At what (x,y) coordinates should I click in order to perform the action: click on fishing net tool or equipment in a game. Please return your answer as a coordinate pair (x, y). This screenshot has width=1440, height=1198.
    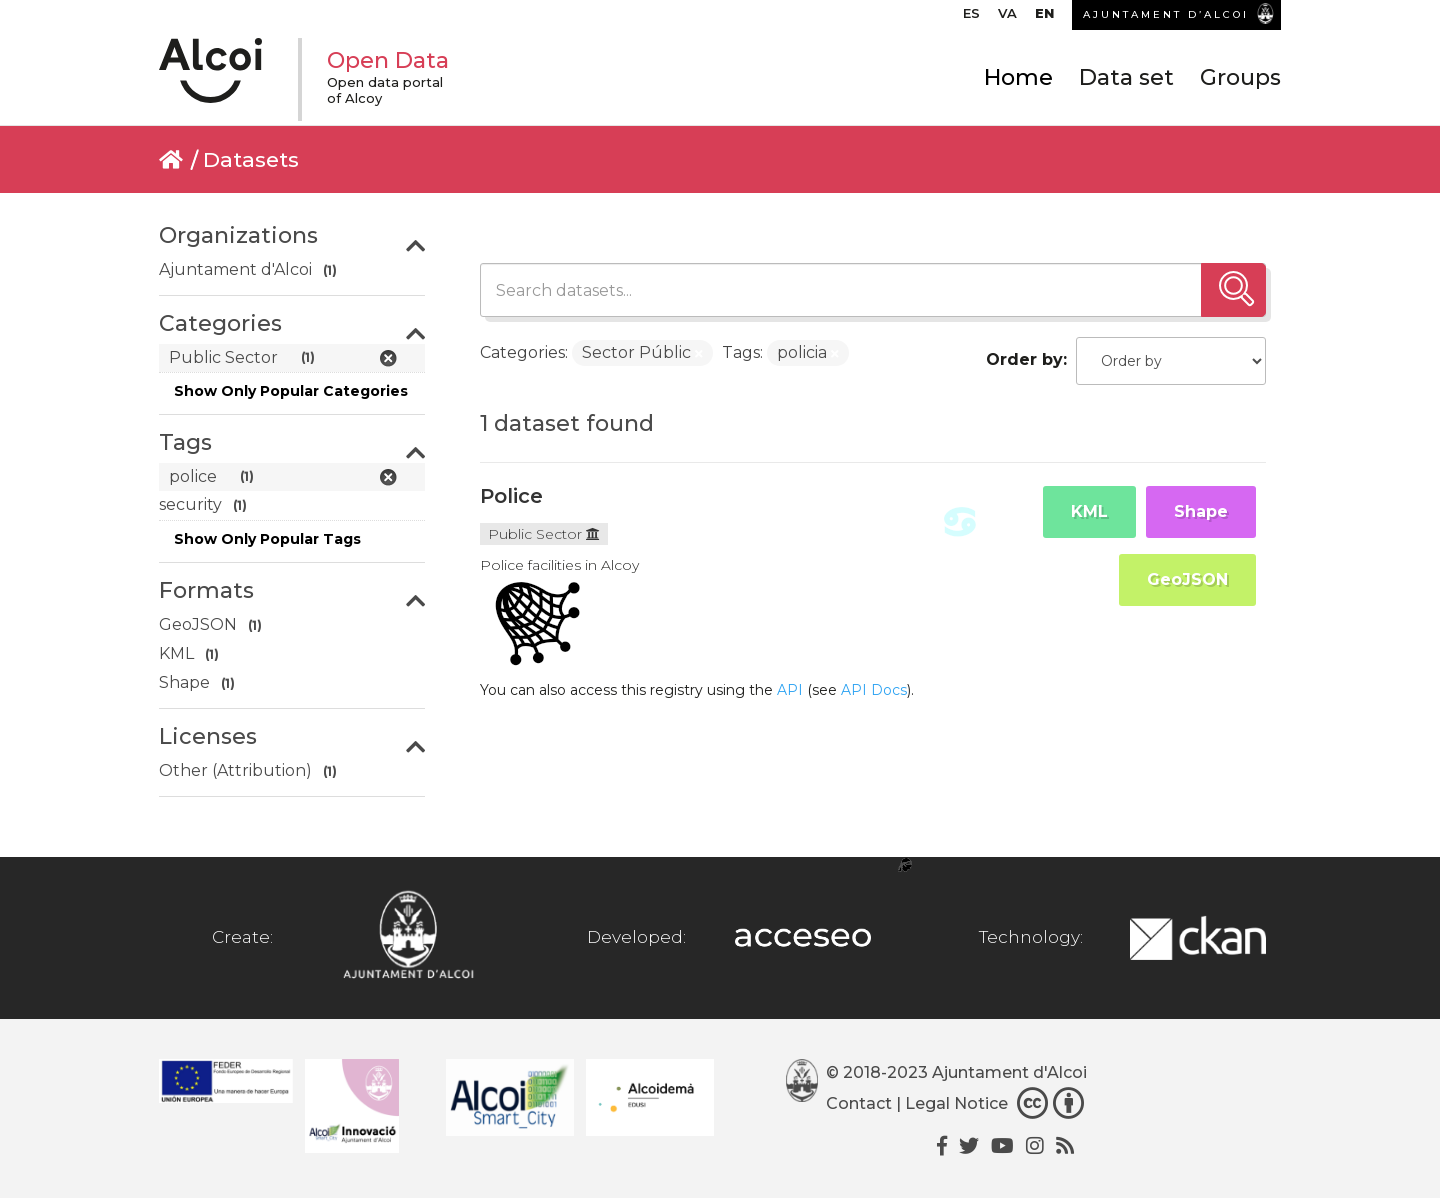
    Looking at the image, I should click on (538, 624).